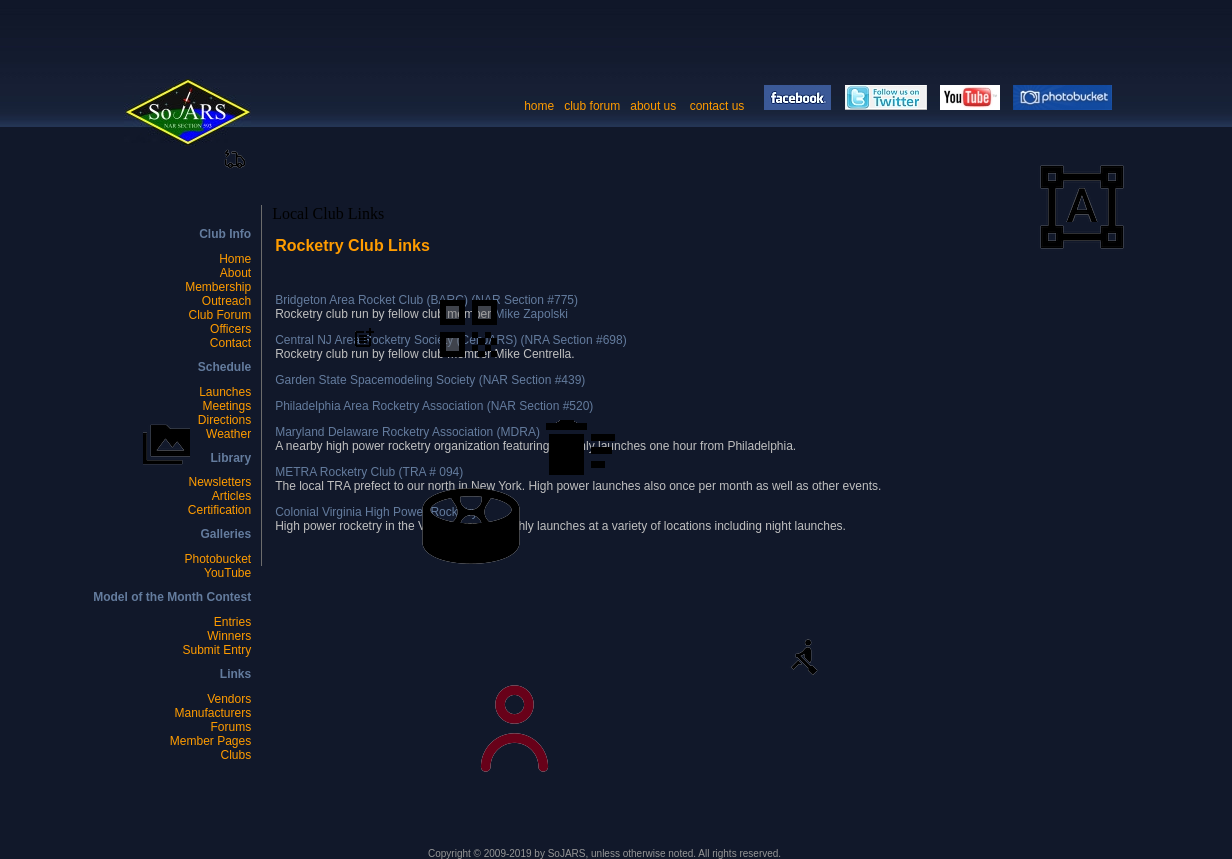 The width and height of the screenshot is (1232, 859). What do you see at coordinates (235, 159) in the screenshot?
I see `select electric vehicle delivery option` at bounding box center [235, 159].